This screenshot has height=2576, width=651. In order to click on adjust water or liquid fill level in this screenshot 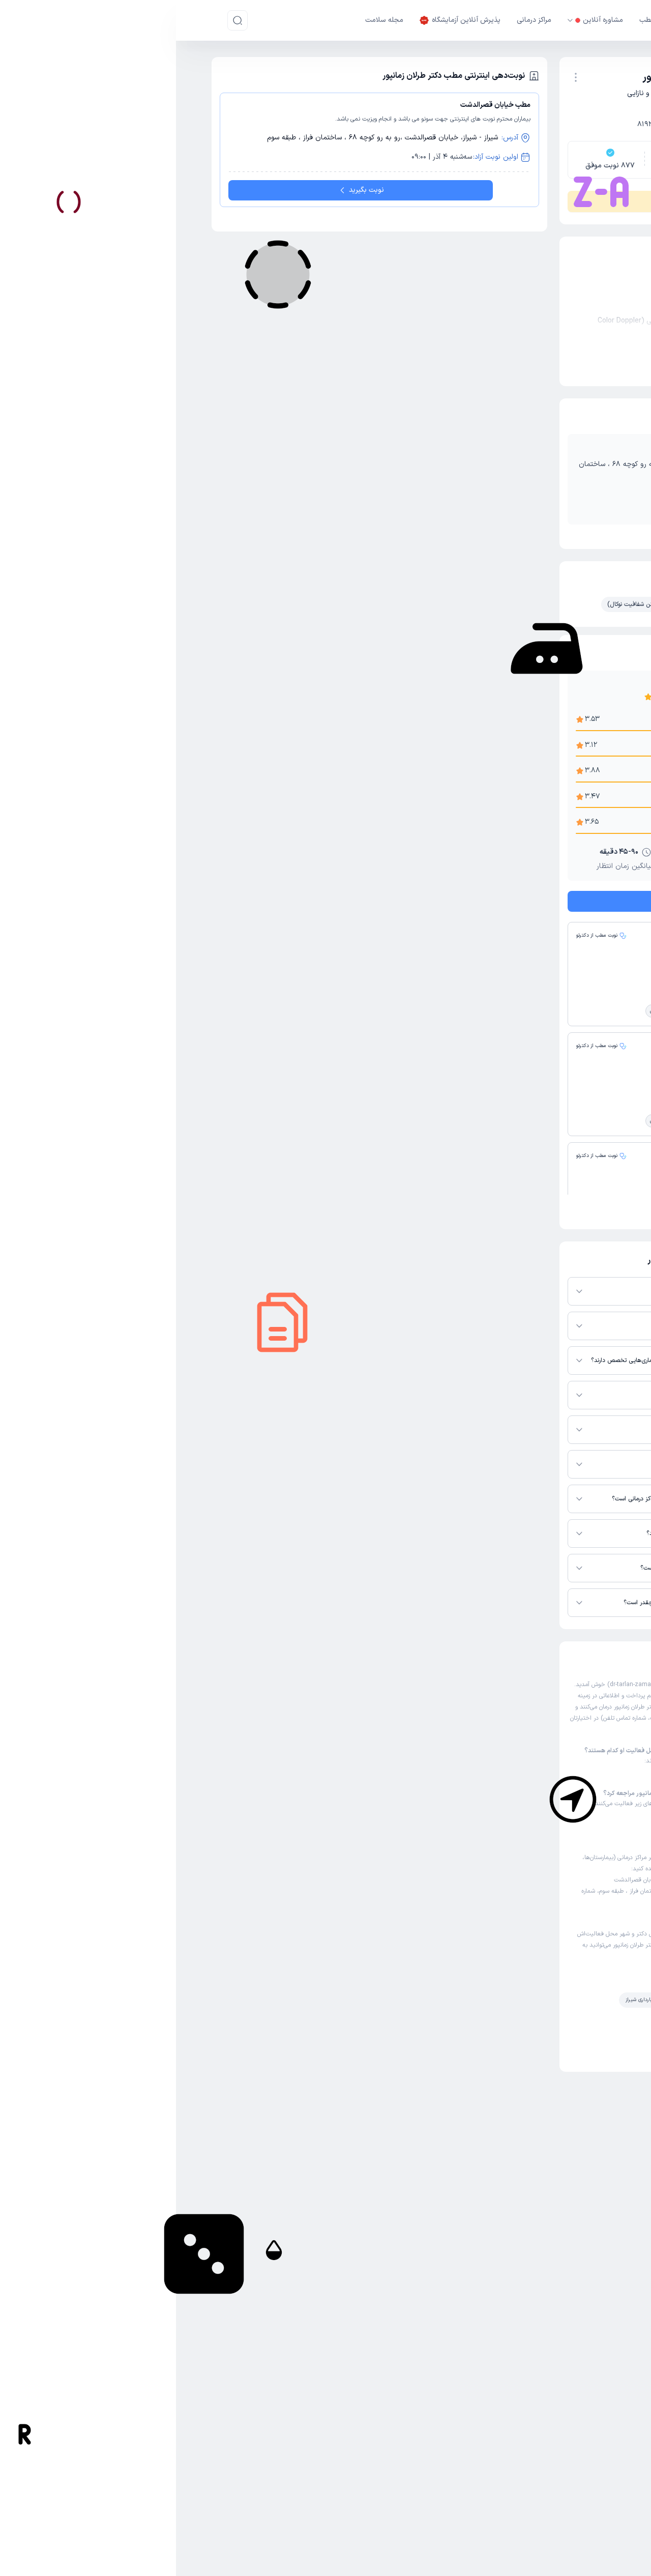, I will do `click(274, 2250)`.